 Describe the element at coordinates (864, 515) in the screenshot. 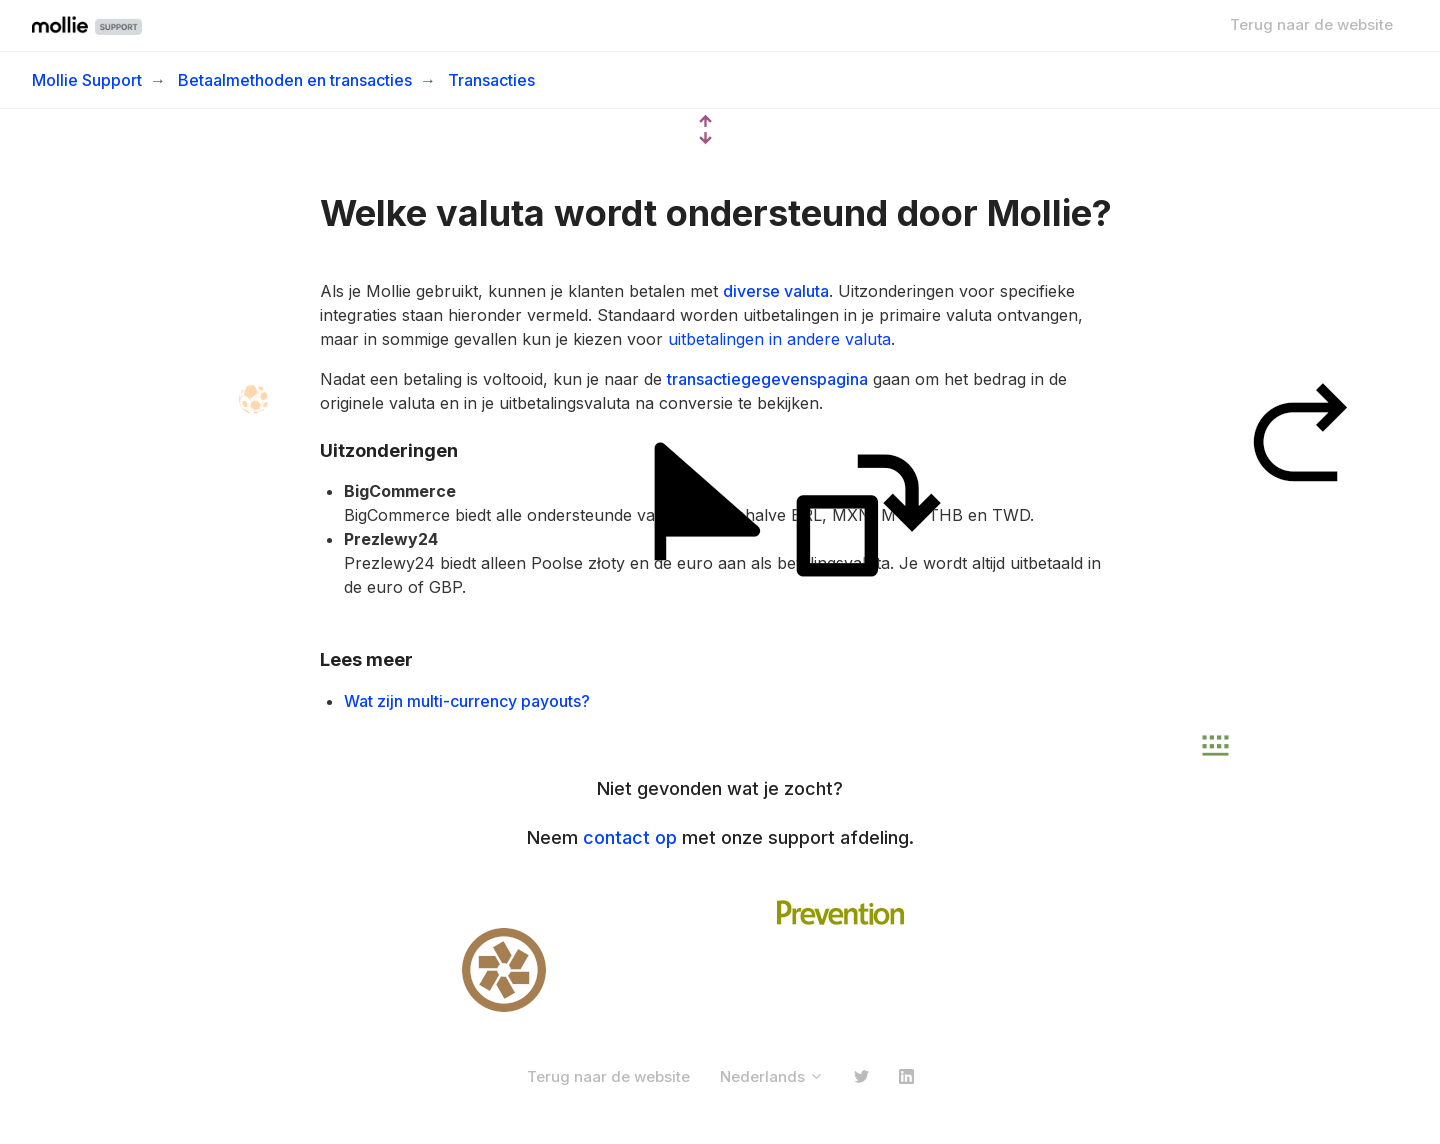

I see `rotate object clockwise` at that location.